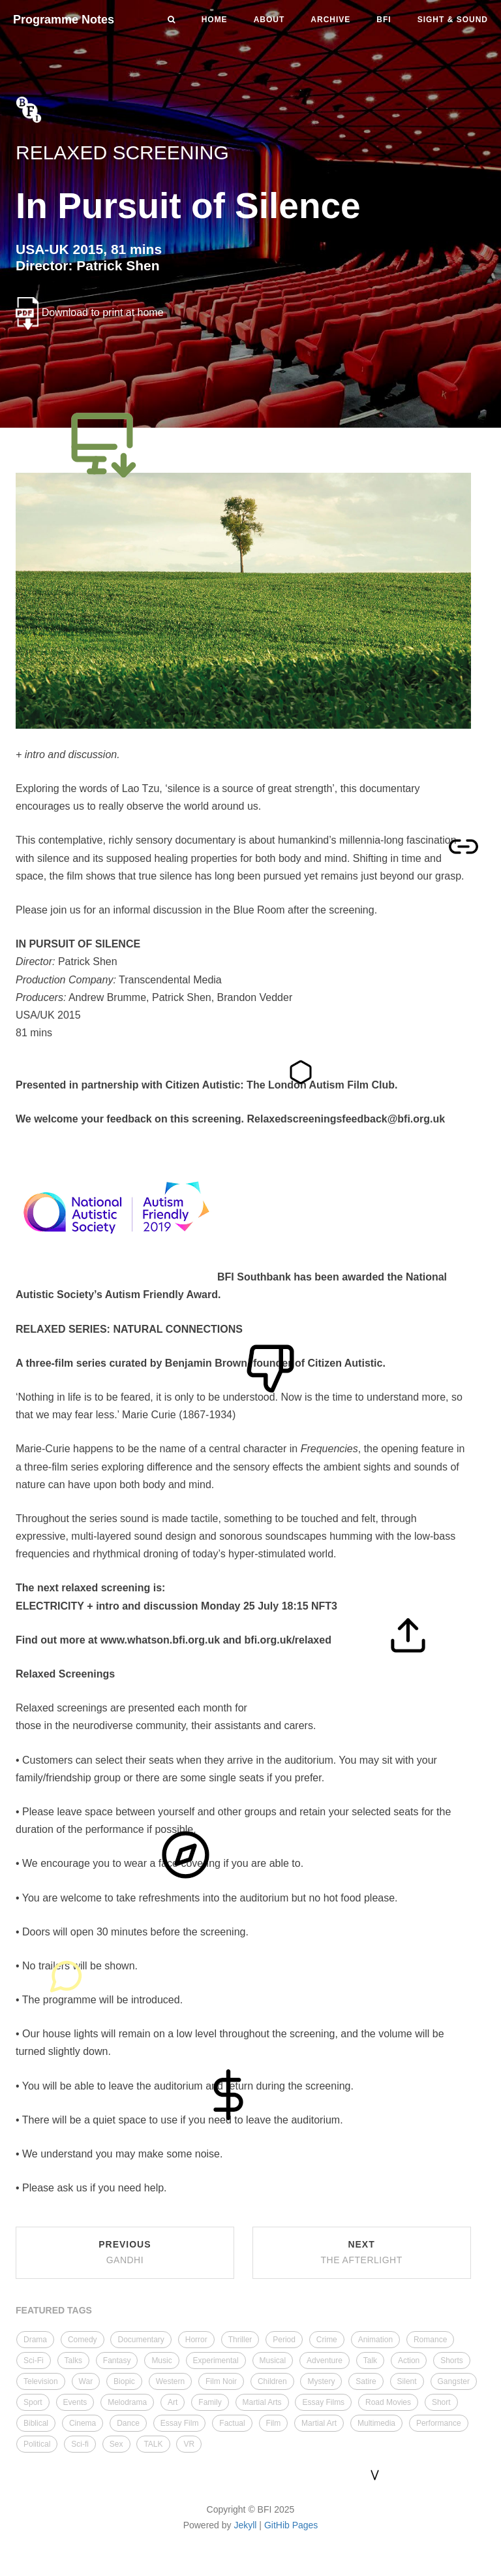 The height and width of the screenshot is (2576, 501). What do you see at coordinates (228, 2095) in the screenshot?
I see `view payment or pricing details` at bounding box center [228, 2095].